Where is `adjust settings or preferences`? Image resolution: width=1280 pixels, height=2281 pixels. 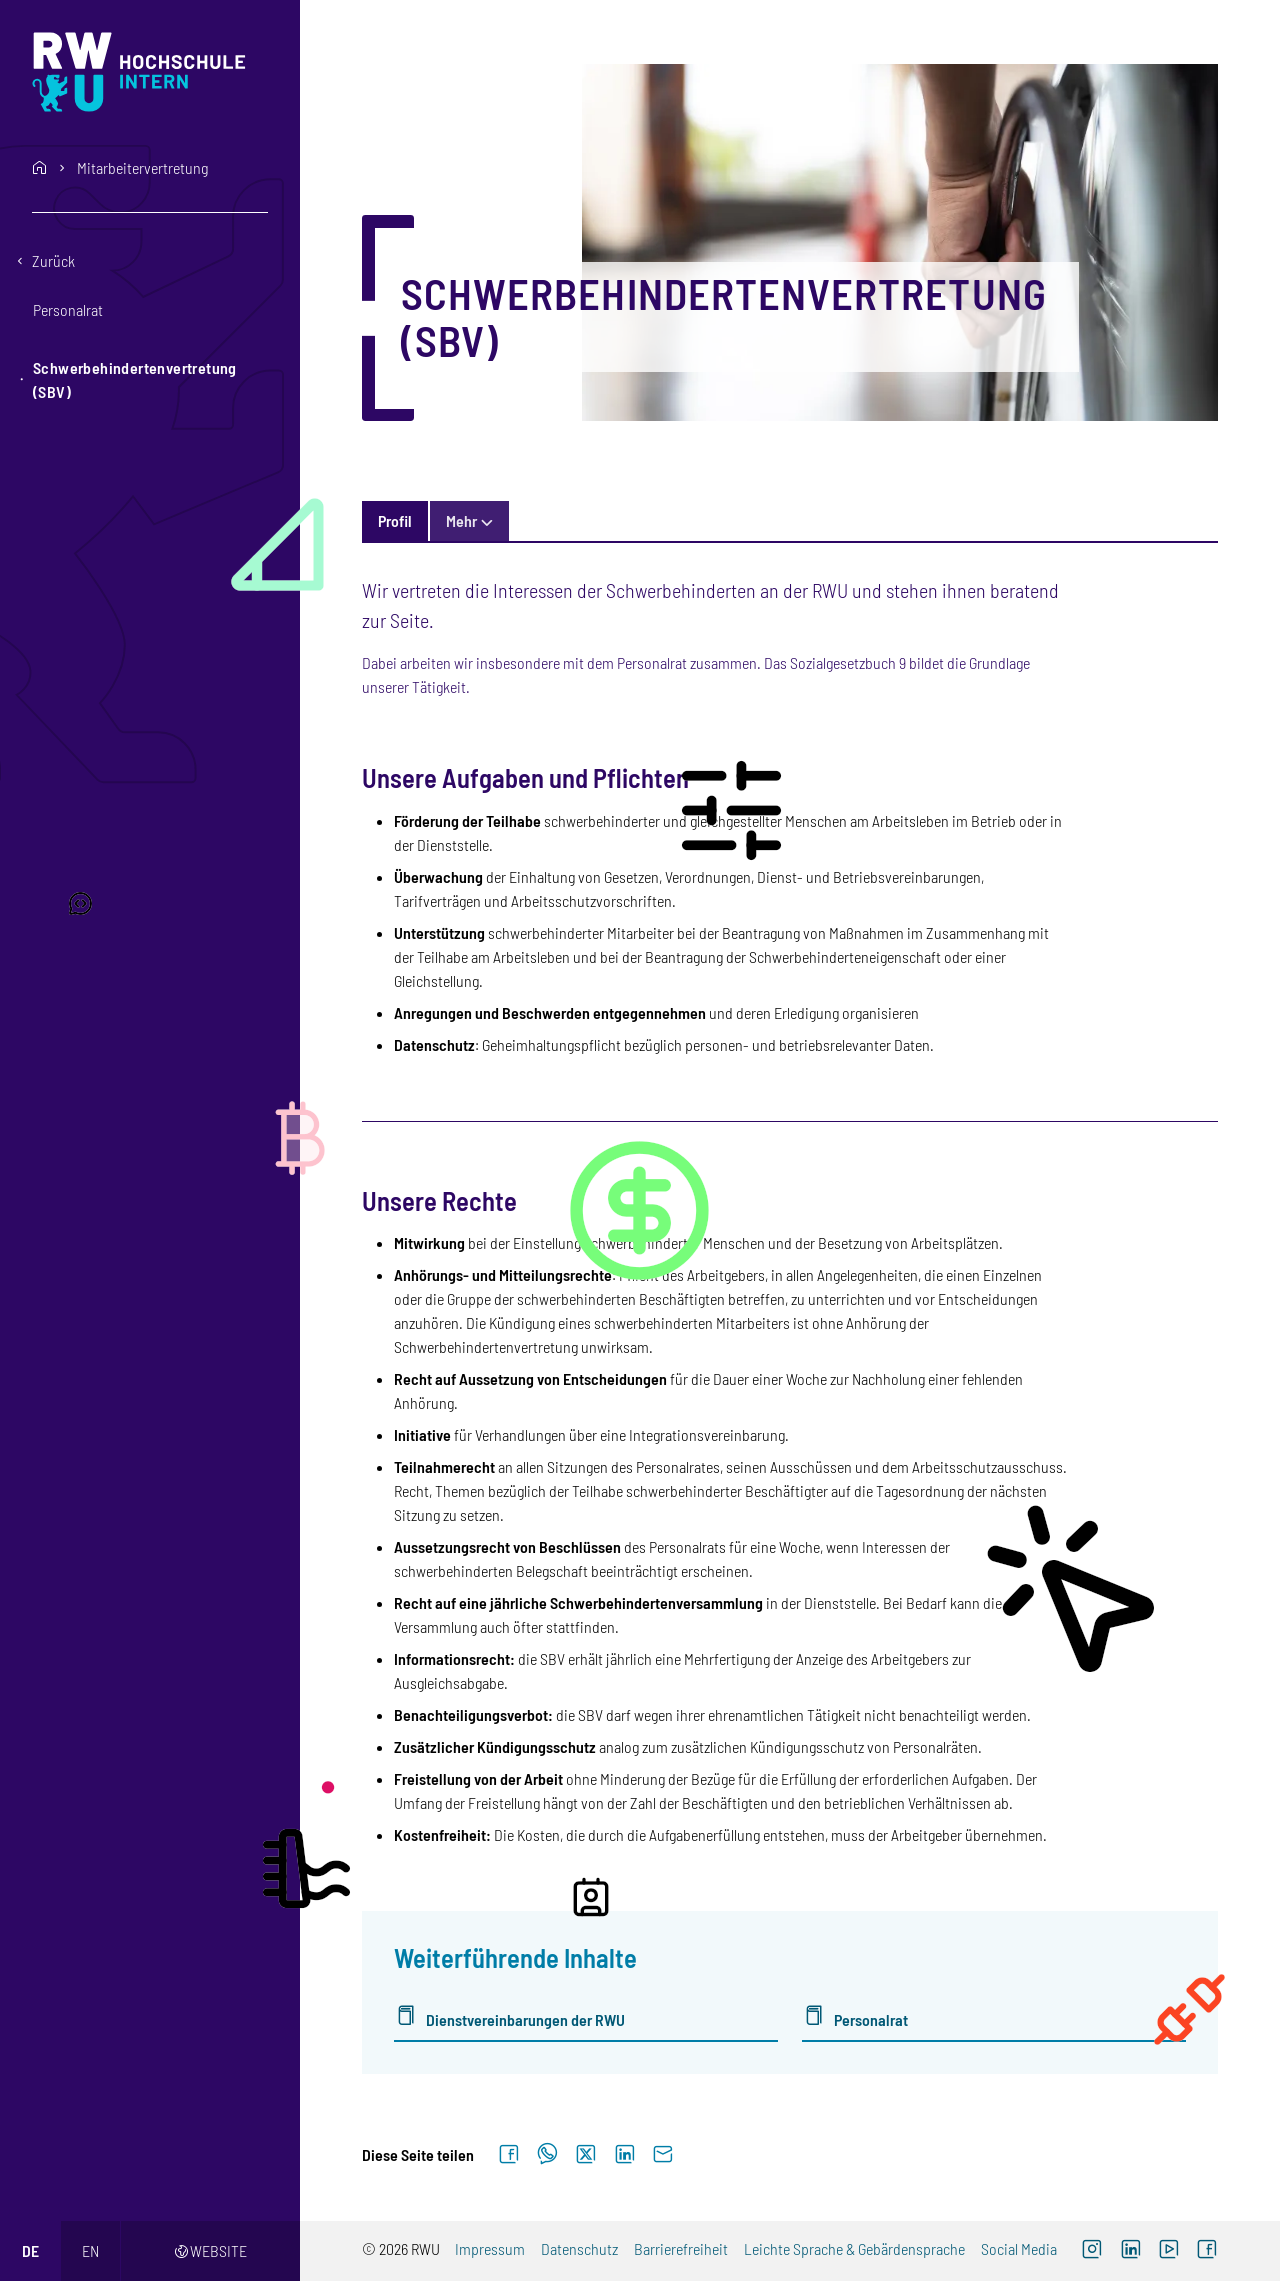
adjust settings or preferences is located at coordinates (731, 810).